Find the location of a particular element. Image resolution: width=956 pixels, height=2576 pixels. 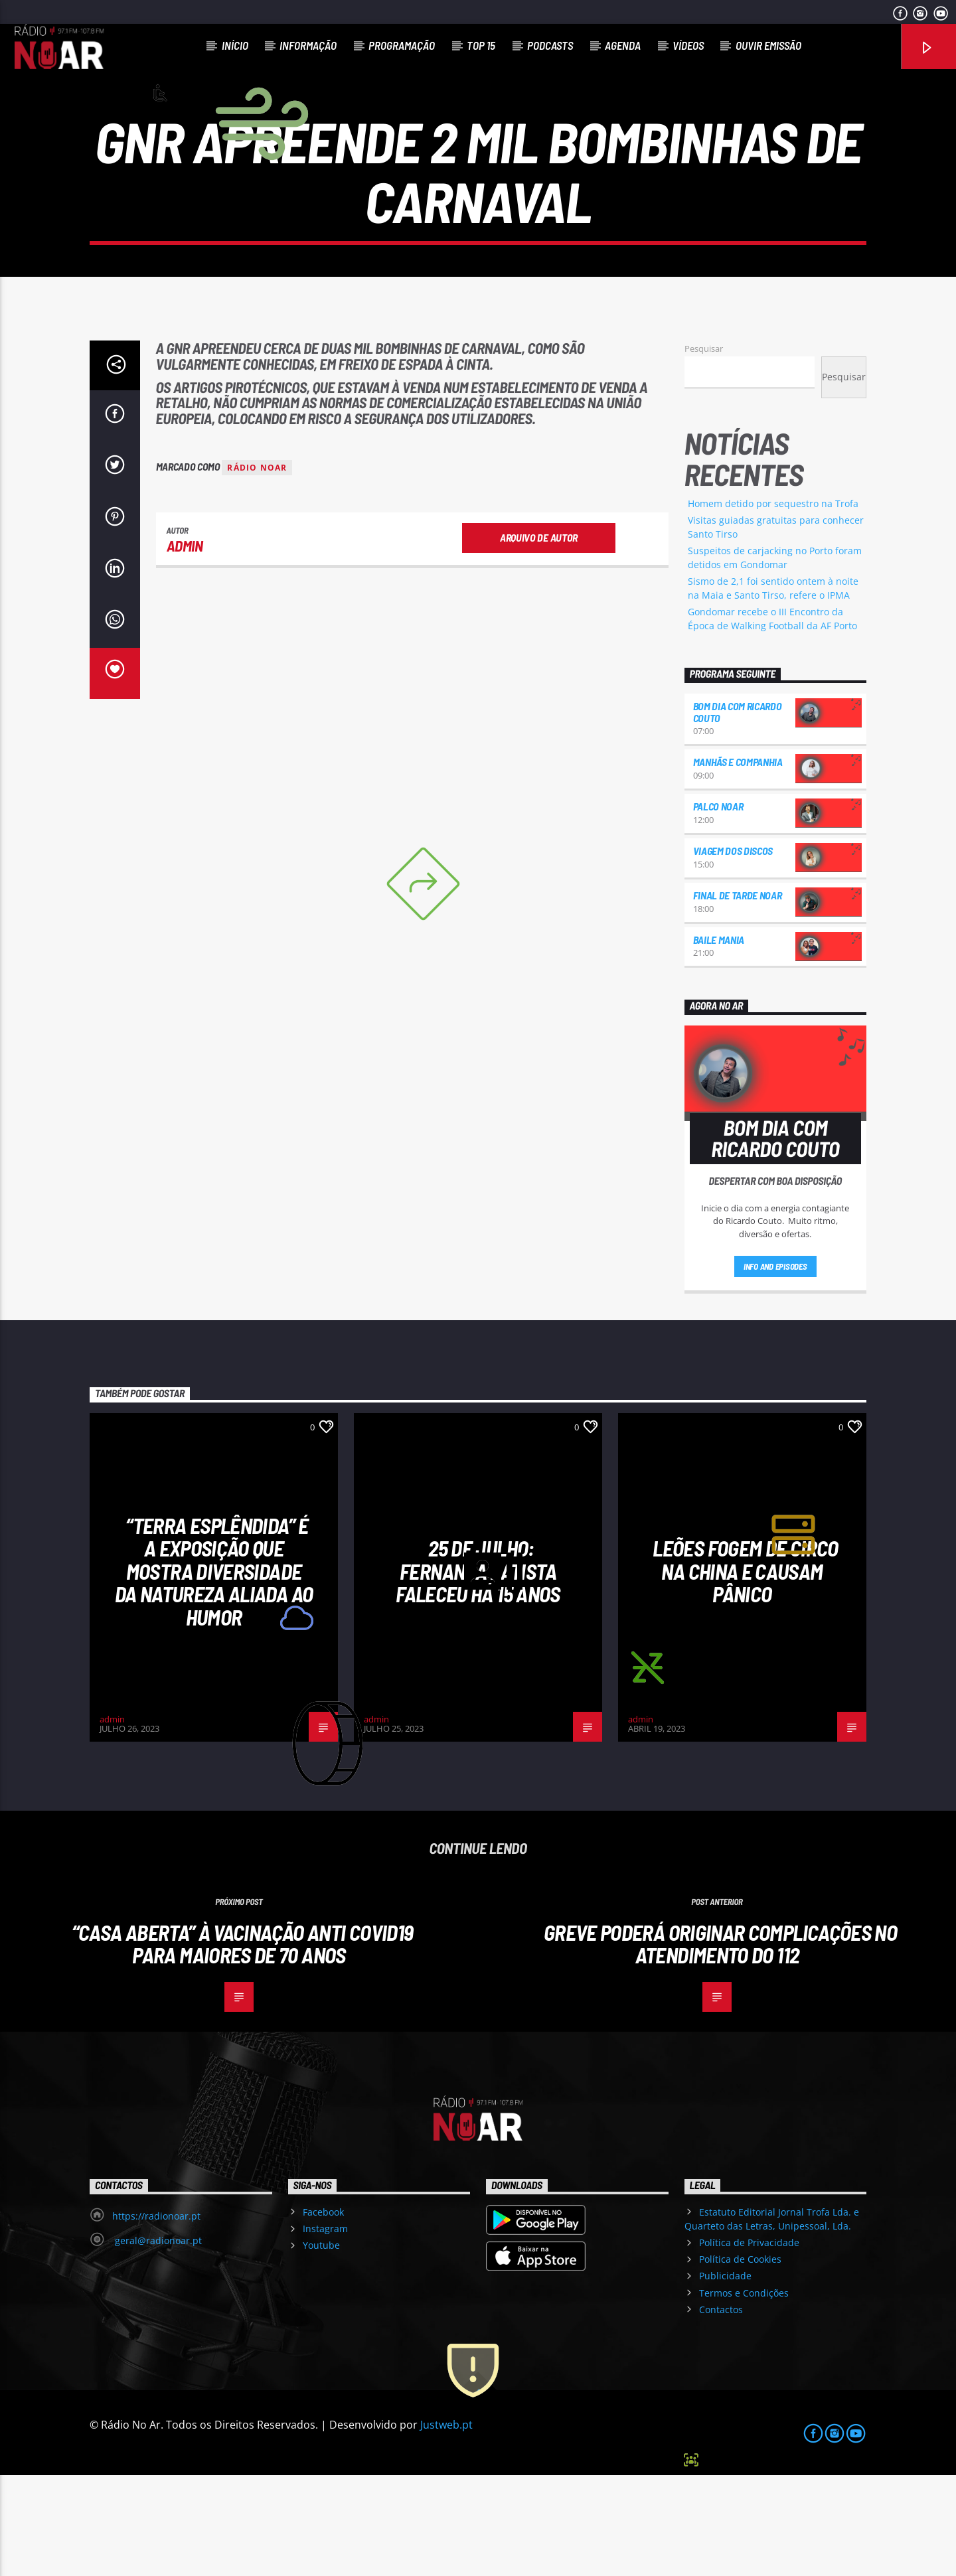

scan or detect people in frame is located at coordinates (691, 2460).